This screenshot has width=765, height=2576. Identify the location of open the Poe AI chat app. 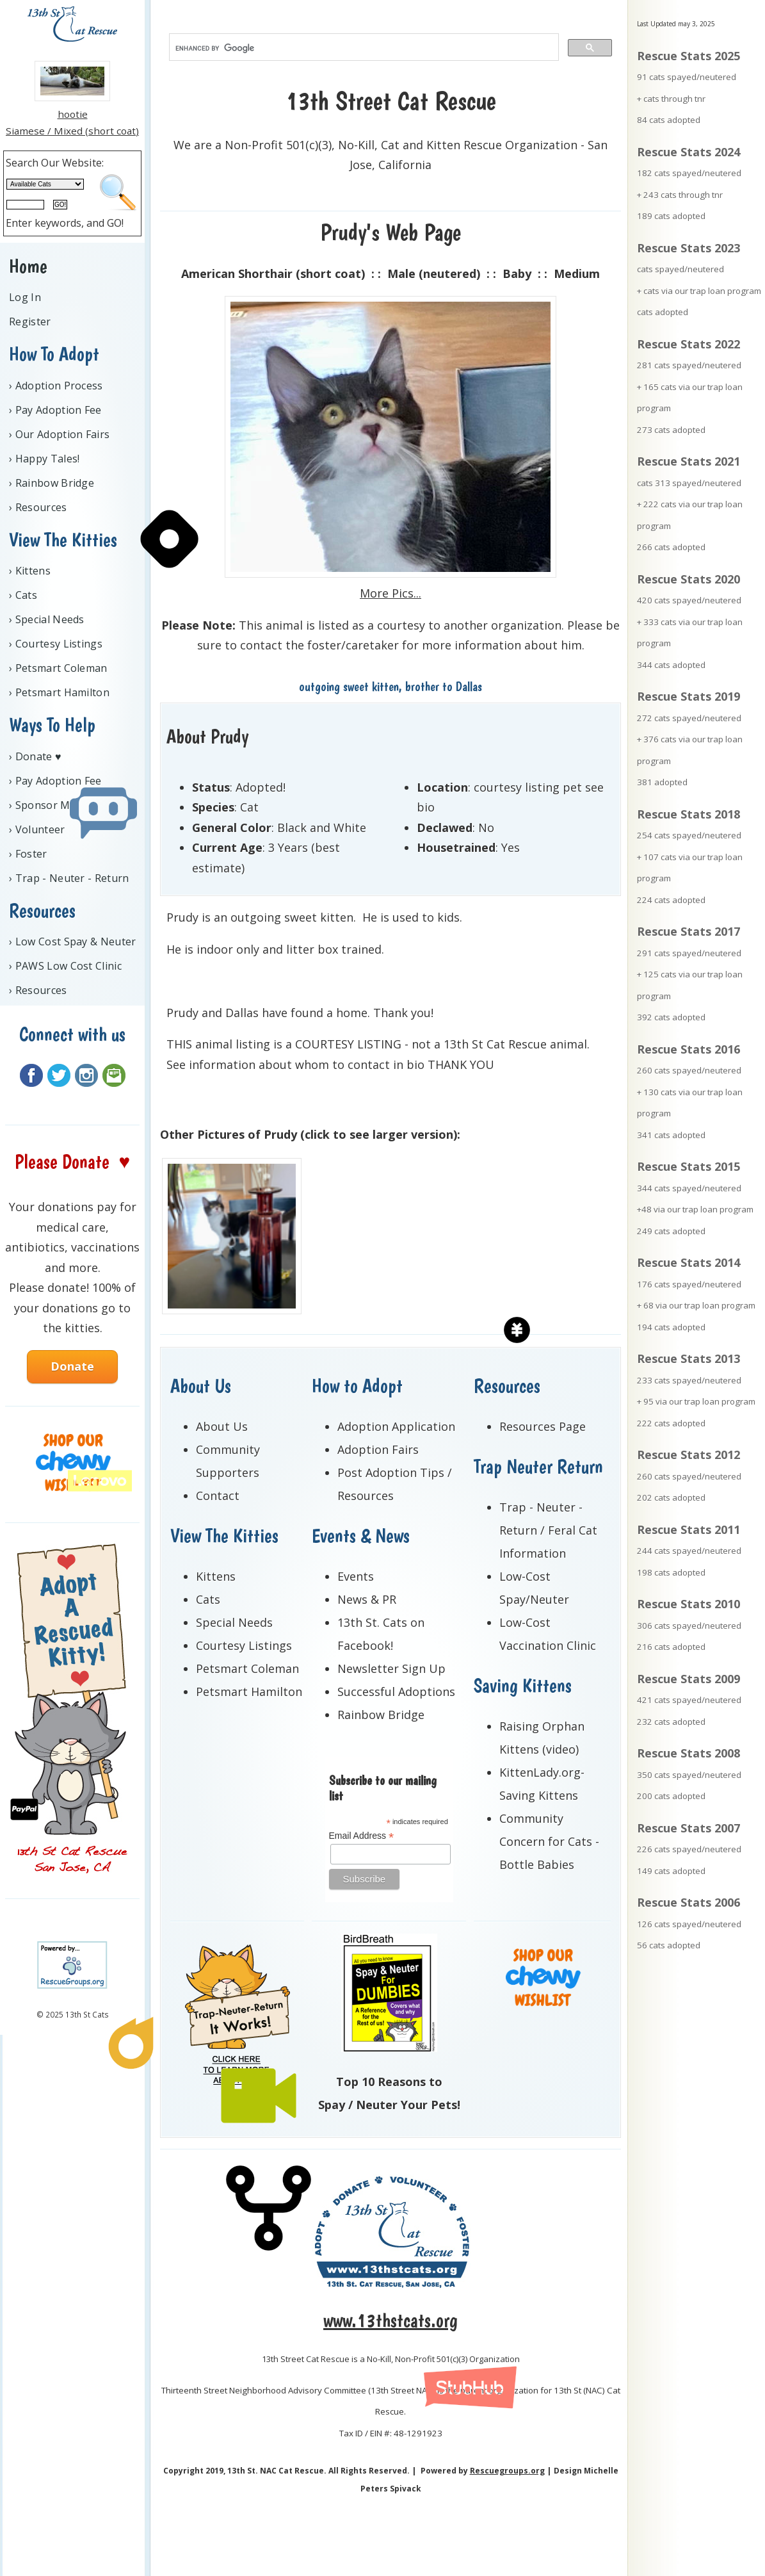
(103, 813).